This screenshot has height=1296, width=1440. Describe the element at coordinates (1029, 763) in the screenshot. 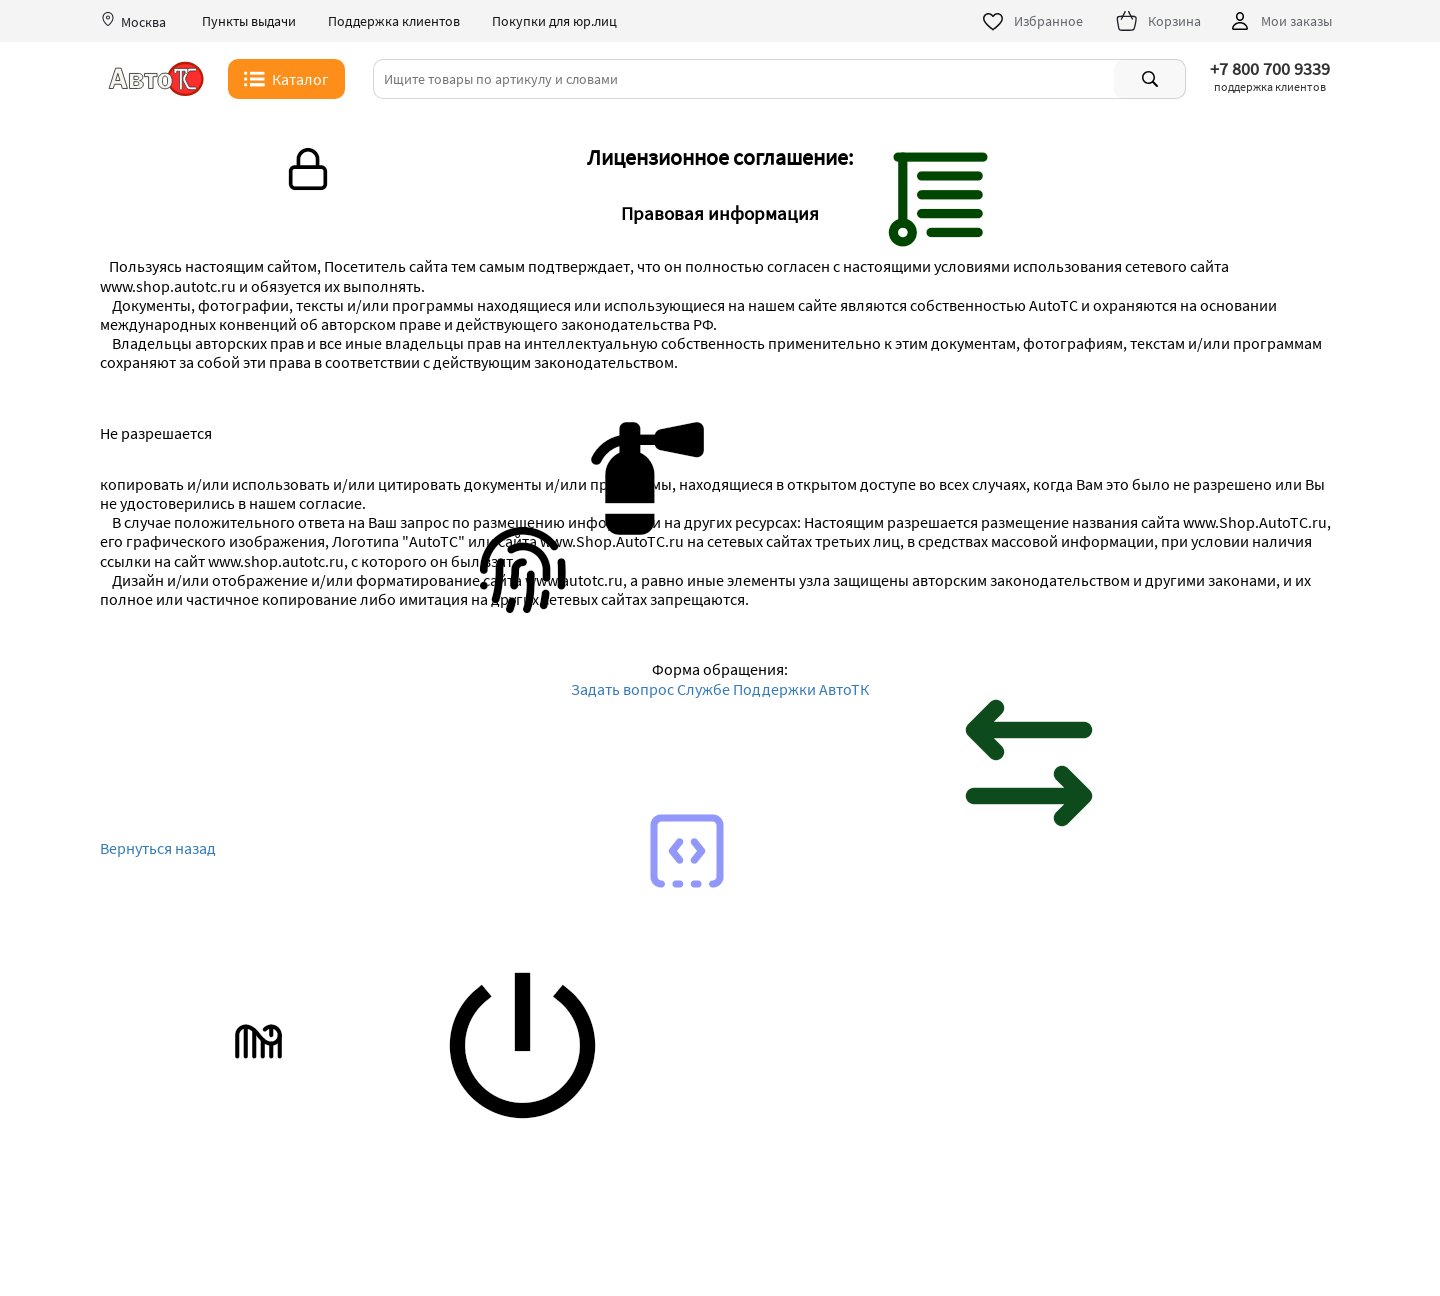

I see `swap or exchange items` at that location.